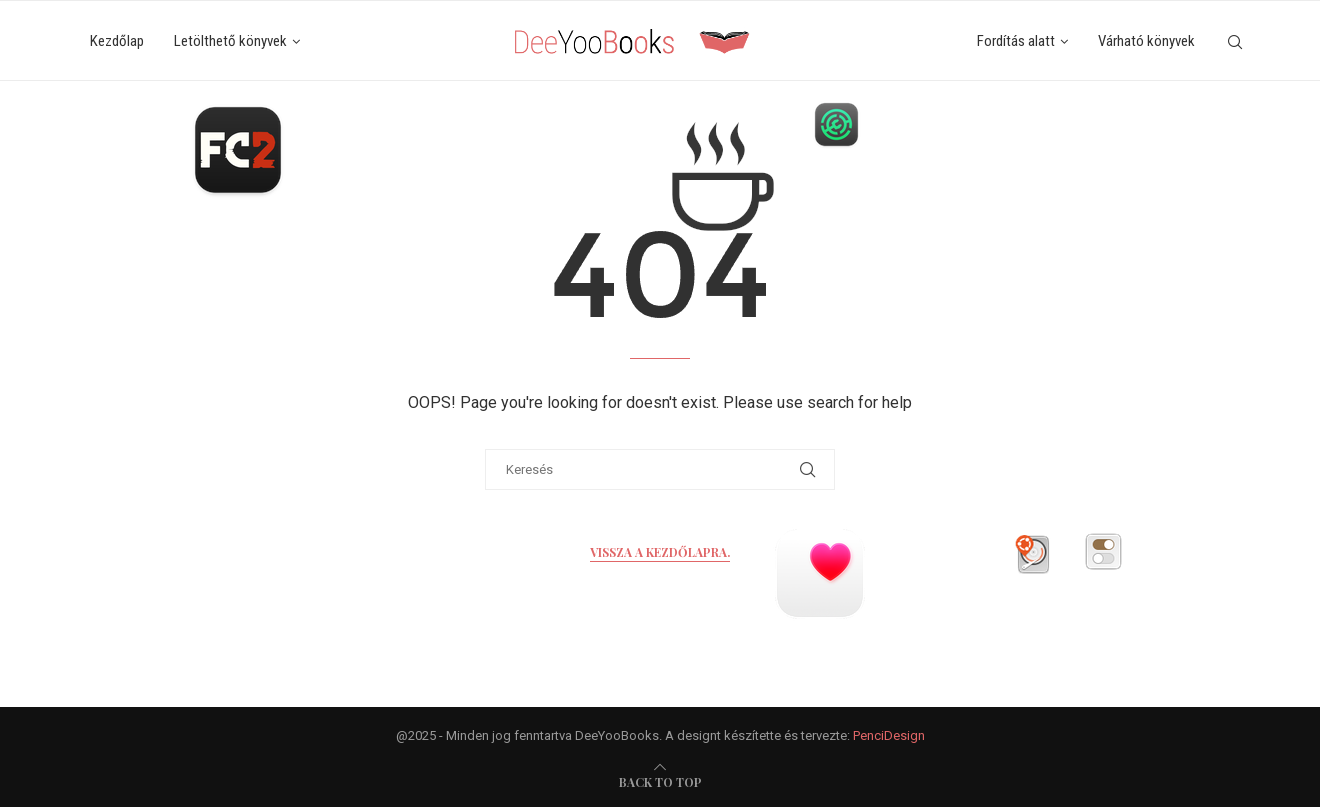 This screenshot has width=1320, height=807. What do you see at coordinates (1033, 554) in the screenshot?
I see `launch the ubiquity installer for ubuntu linux` at bounding box center [1033, 554].